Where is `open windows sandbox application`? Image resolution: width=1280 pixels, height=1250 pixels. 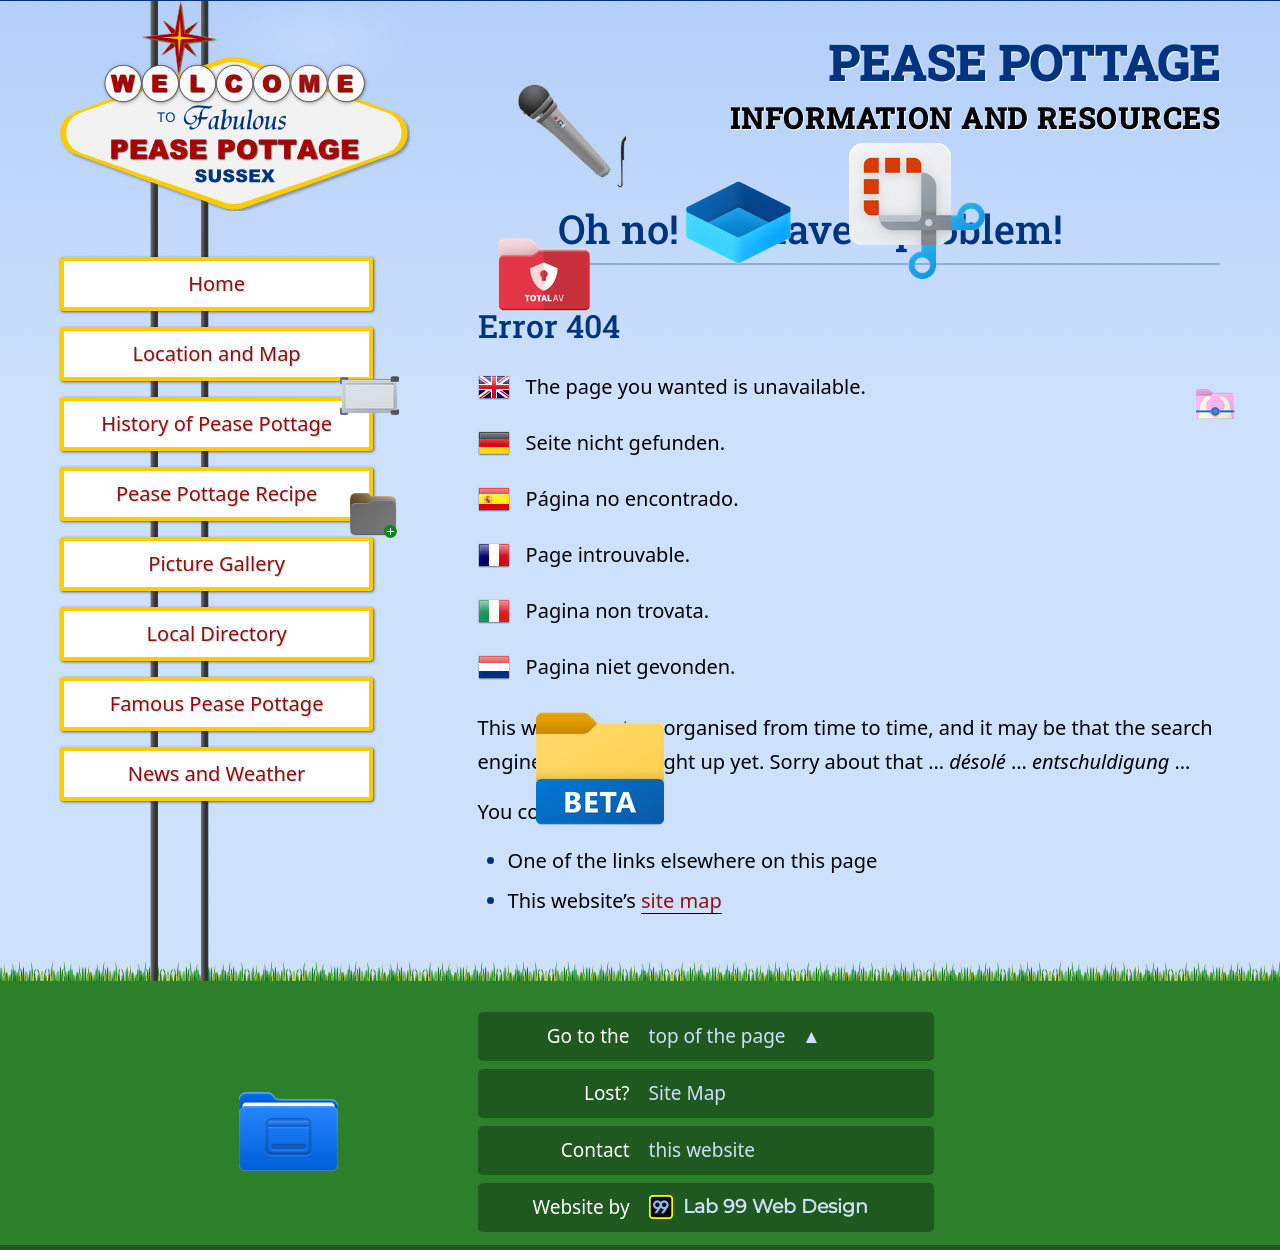
open windows sandbox application is located at coordinates (738, 222).